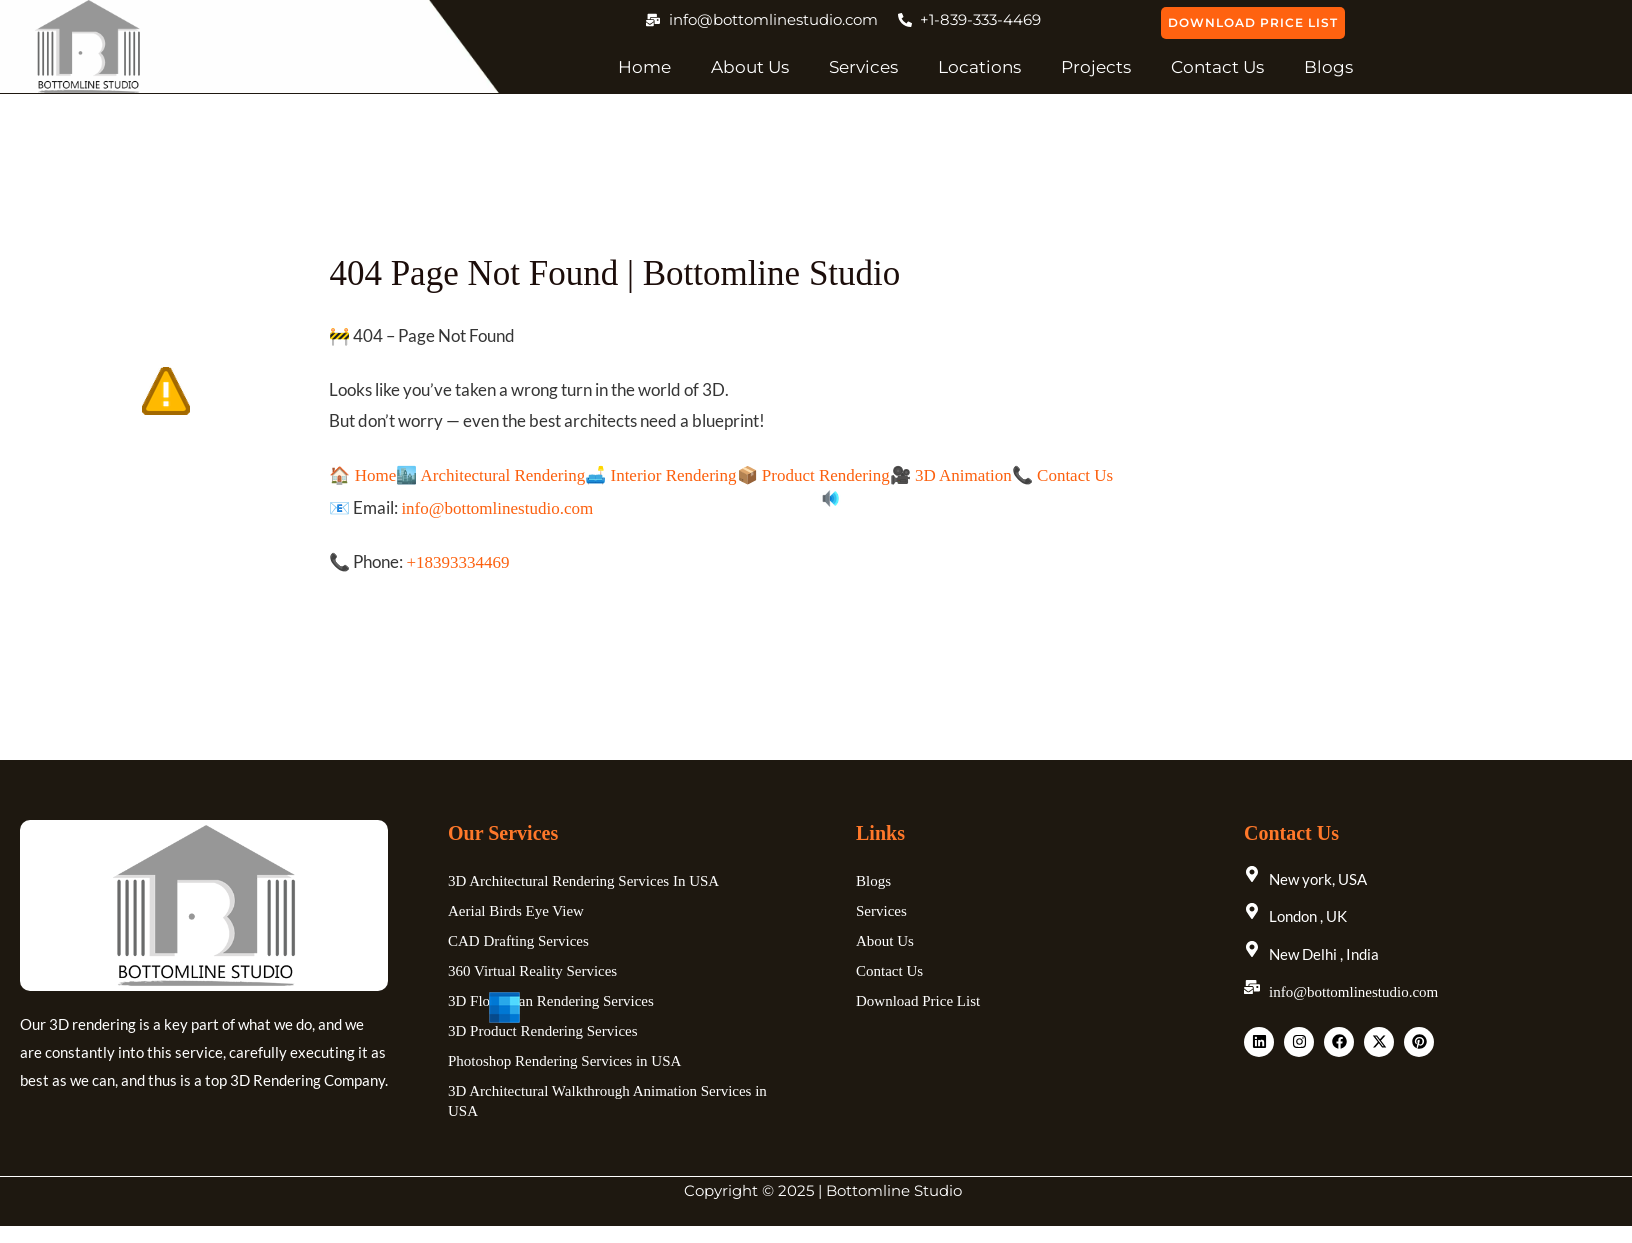 The image size is (1632, 1243). I want to click on open volume mixer application, so click(830, 498).